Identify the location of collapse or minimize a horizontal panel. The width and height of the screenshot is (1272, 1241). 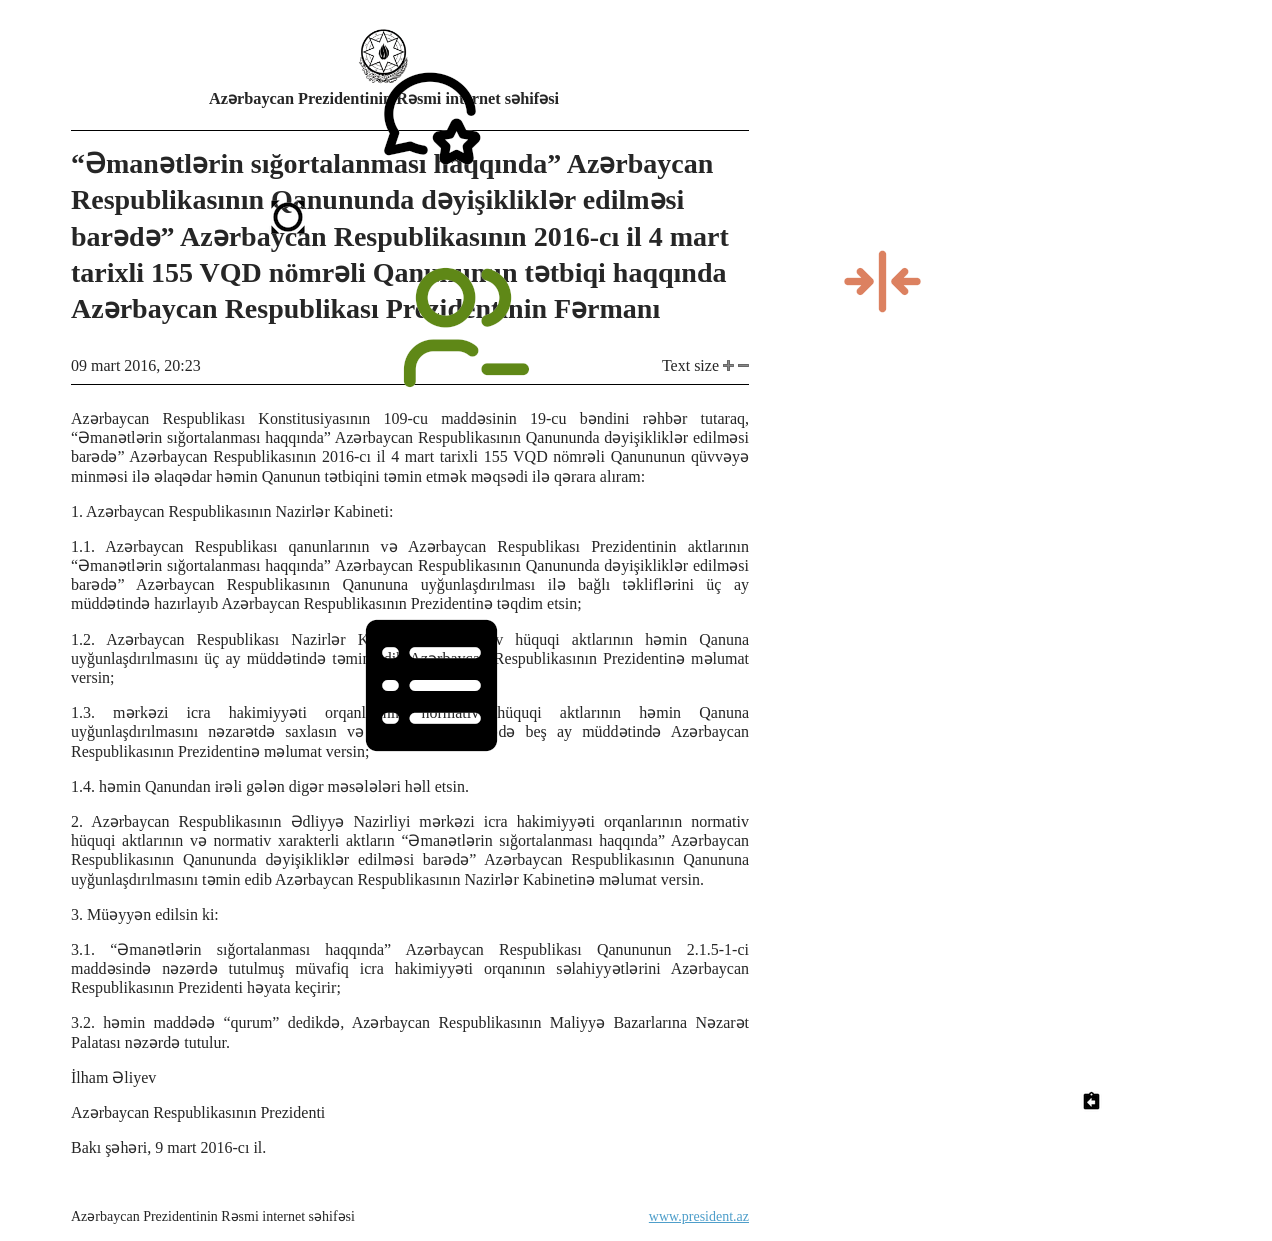
(882, 281).